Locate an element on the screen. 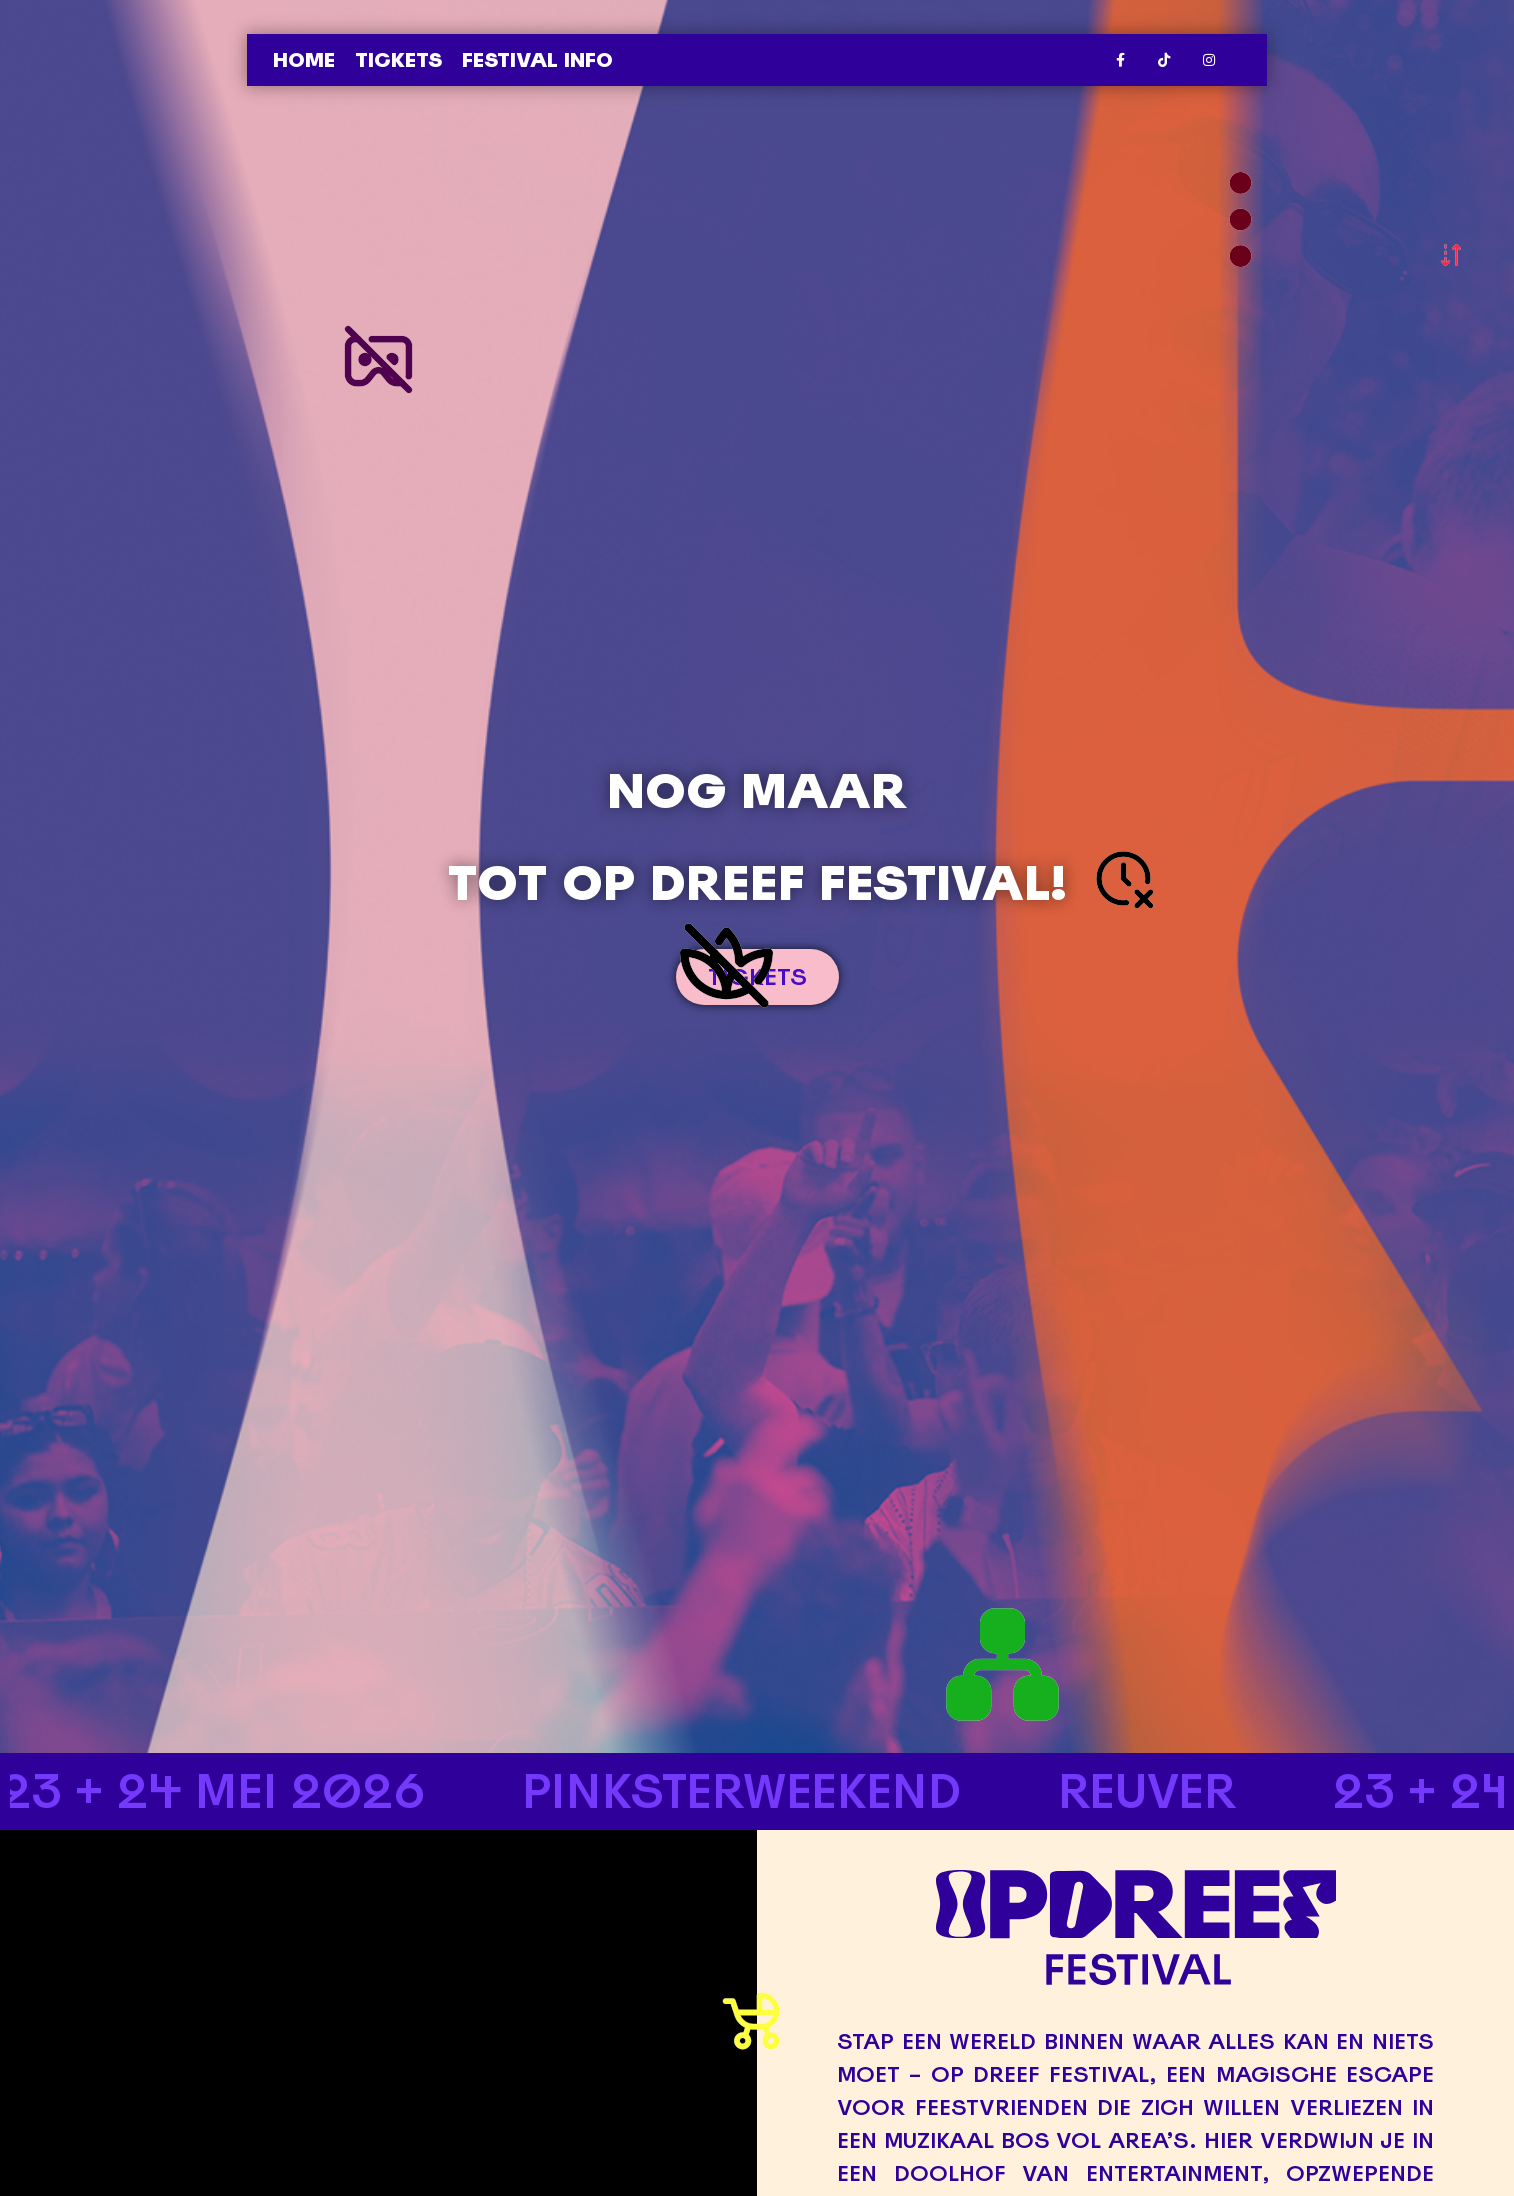 This screenshot has width=1514, height=2196. upload or transfer data upward is located at coordinates (1451, 255).